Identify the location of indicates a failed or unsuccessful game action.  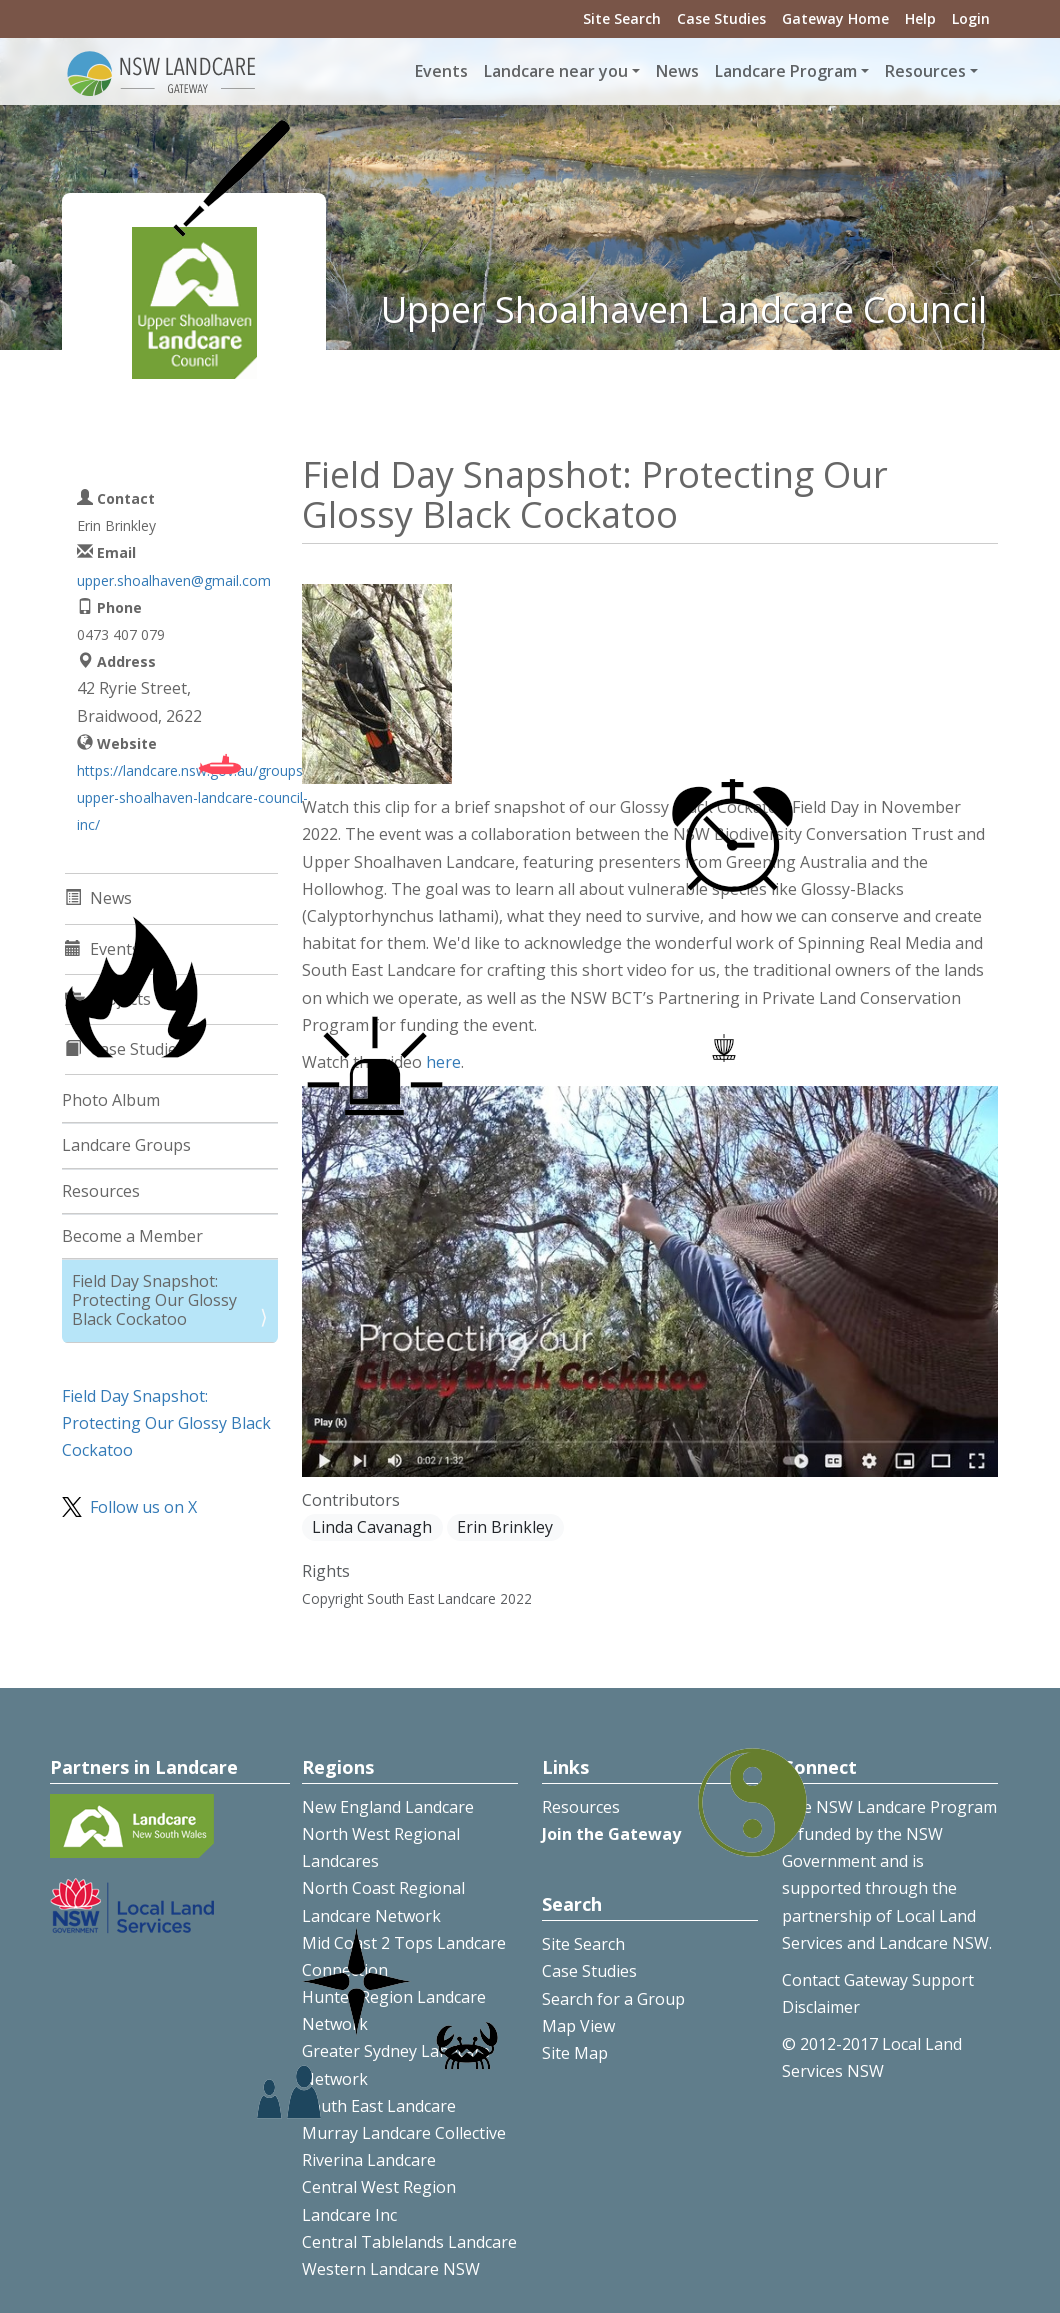
(467, 2047).